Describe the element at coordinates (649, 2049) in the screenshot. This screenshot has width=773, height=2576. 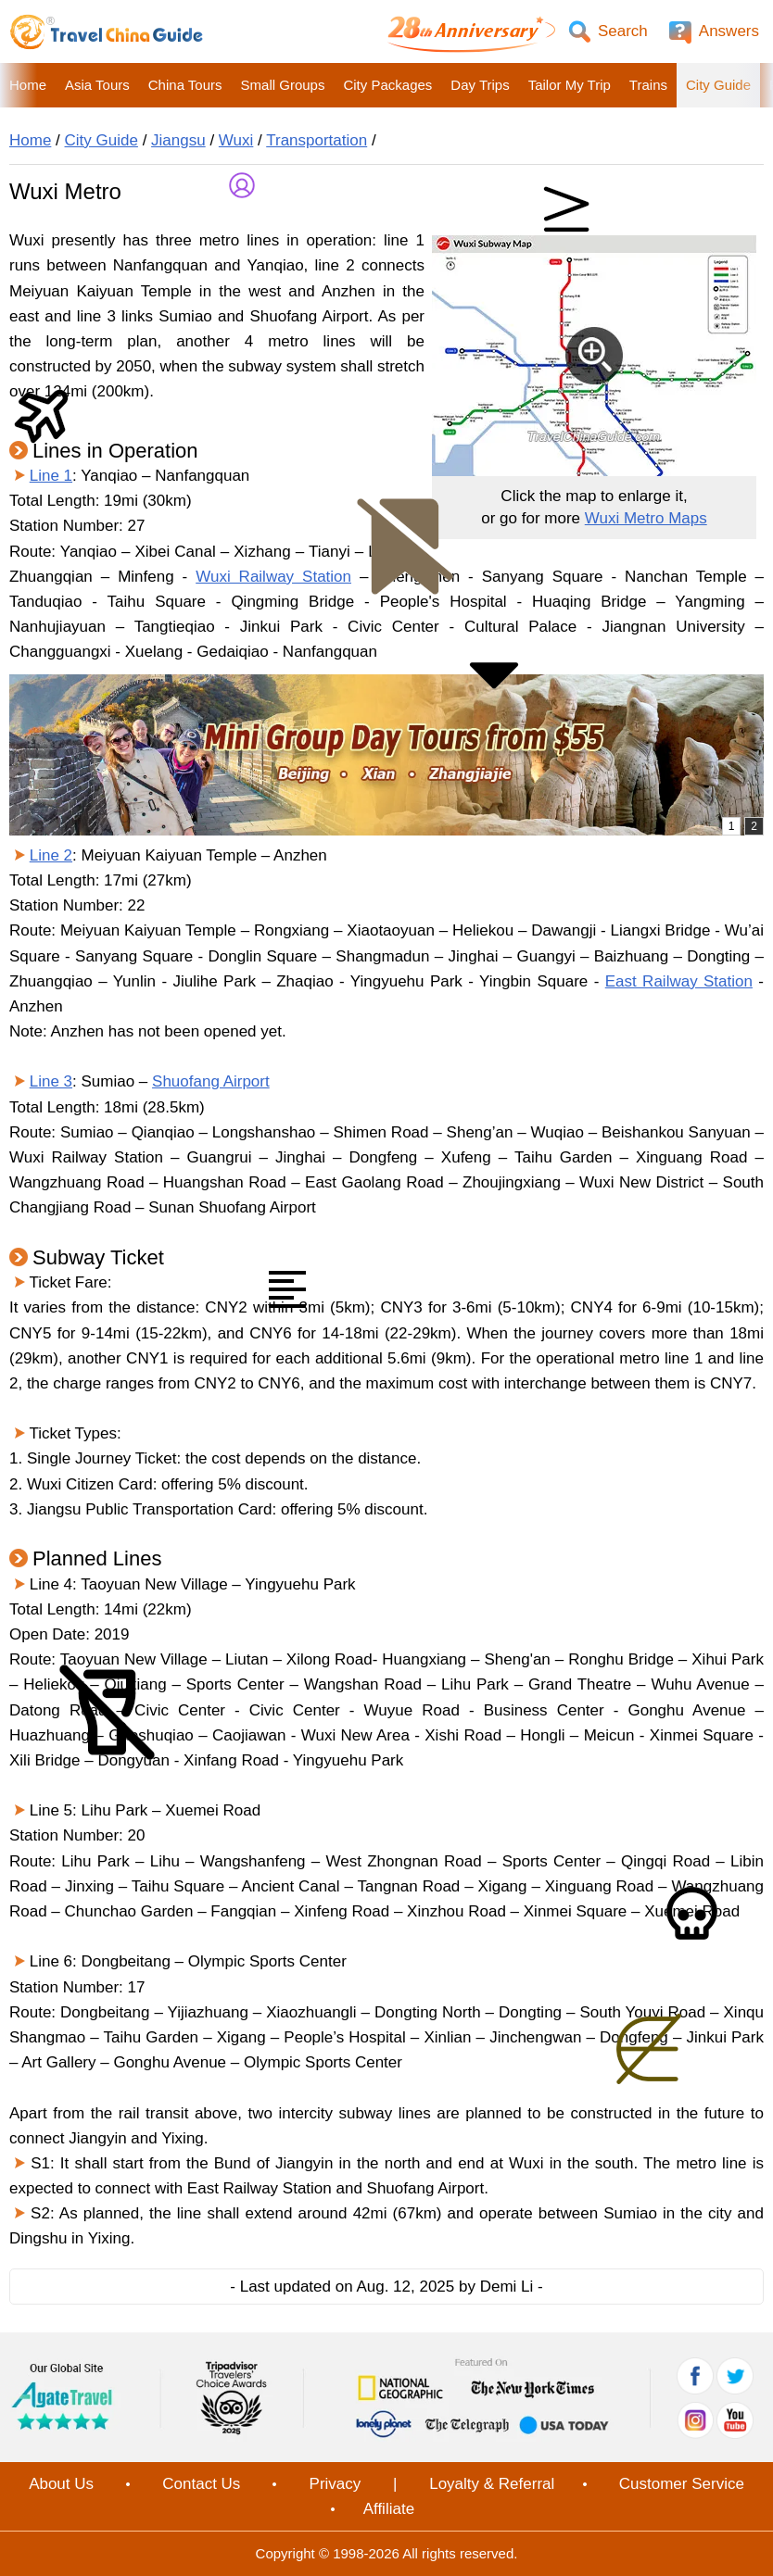
I see `indicates item is not part of a set or group` at that location.